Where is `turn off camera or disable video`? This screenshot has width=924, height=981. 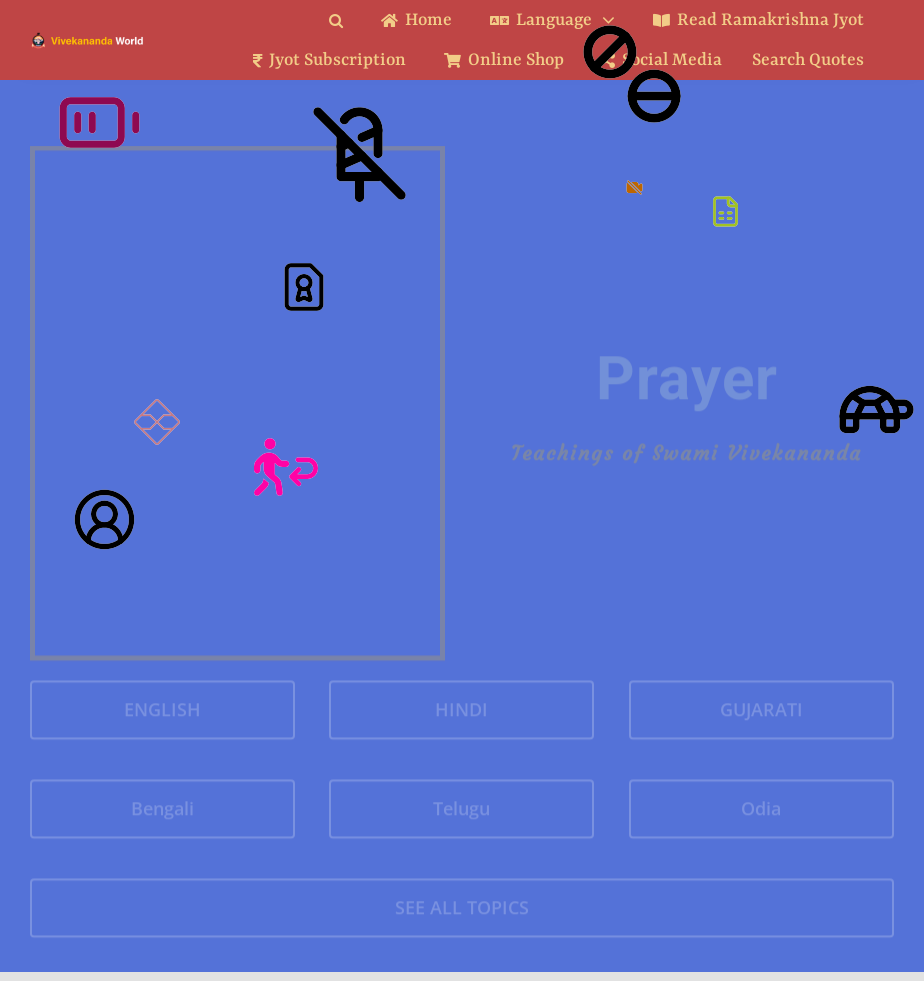
turn off camera or disable video is located at coordinates (634, 187).